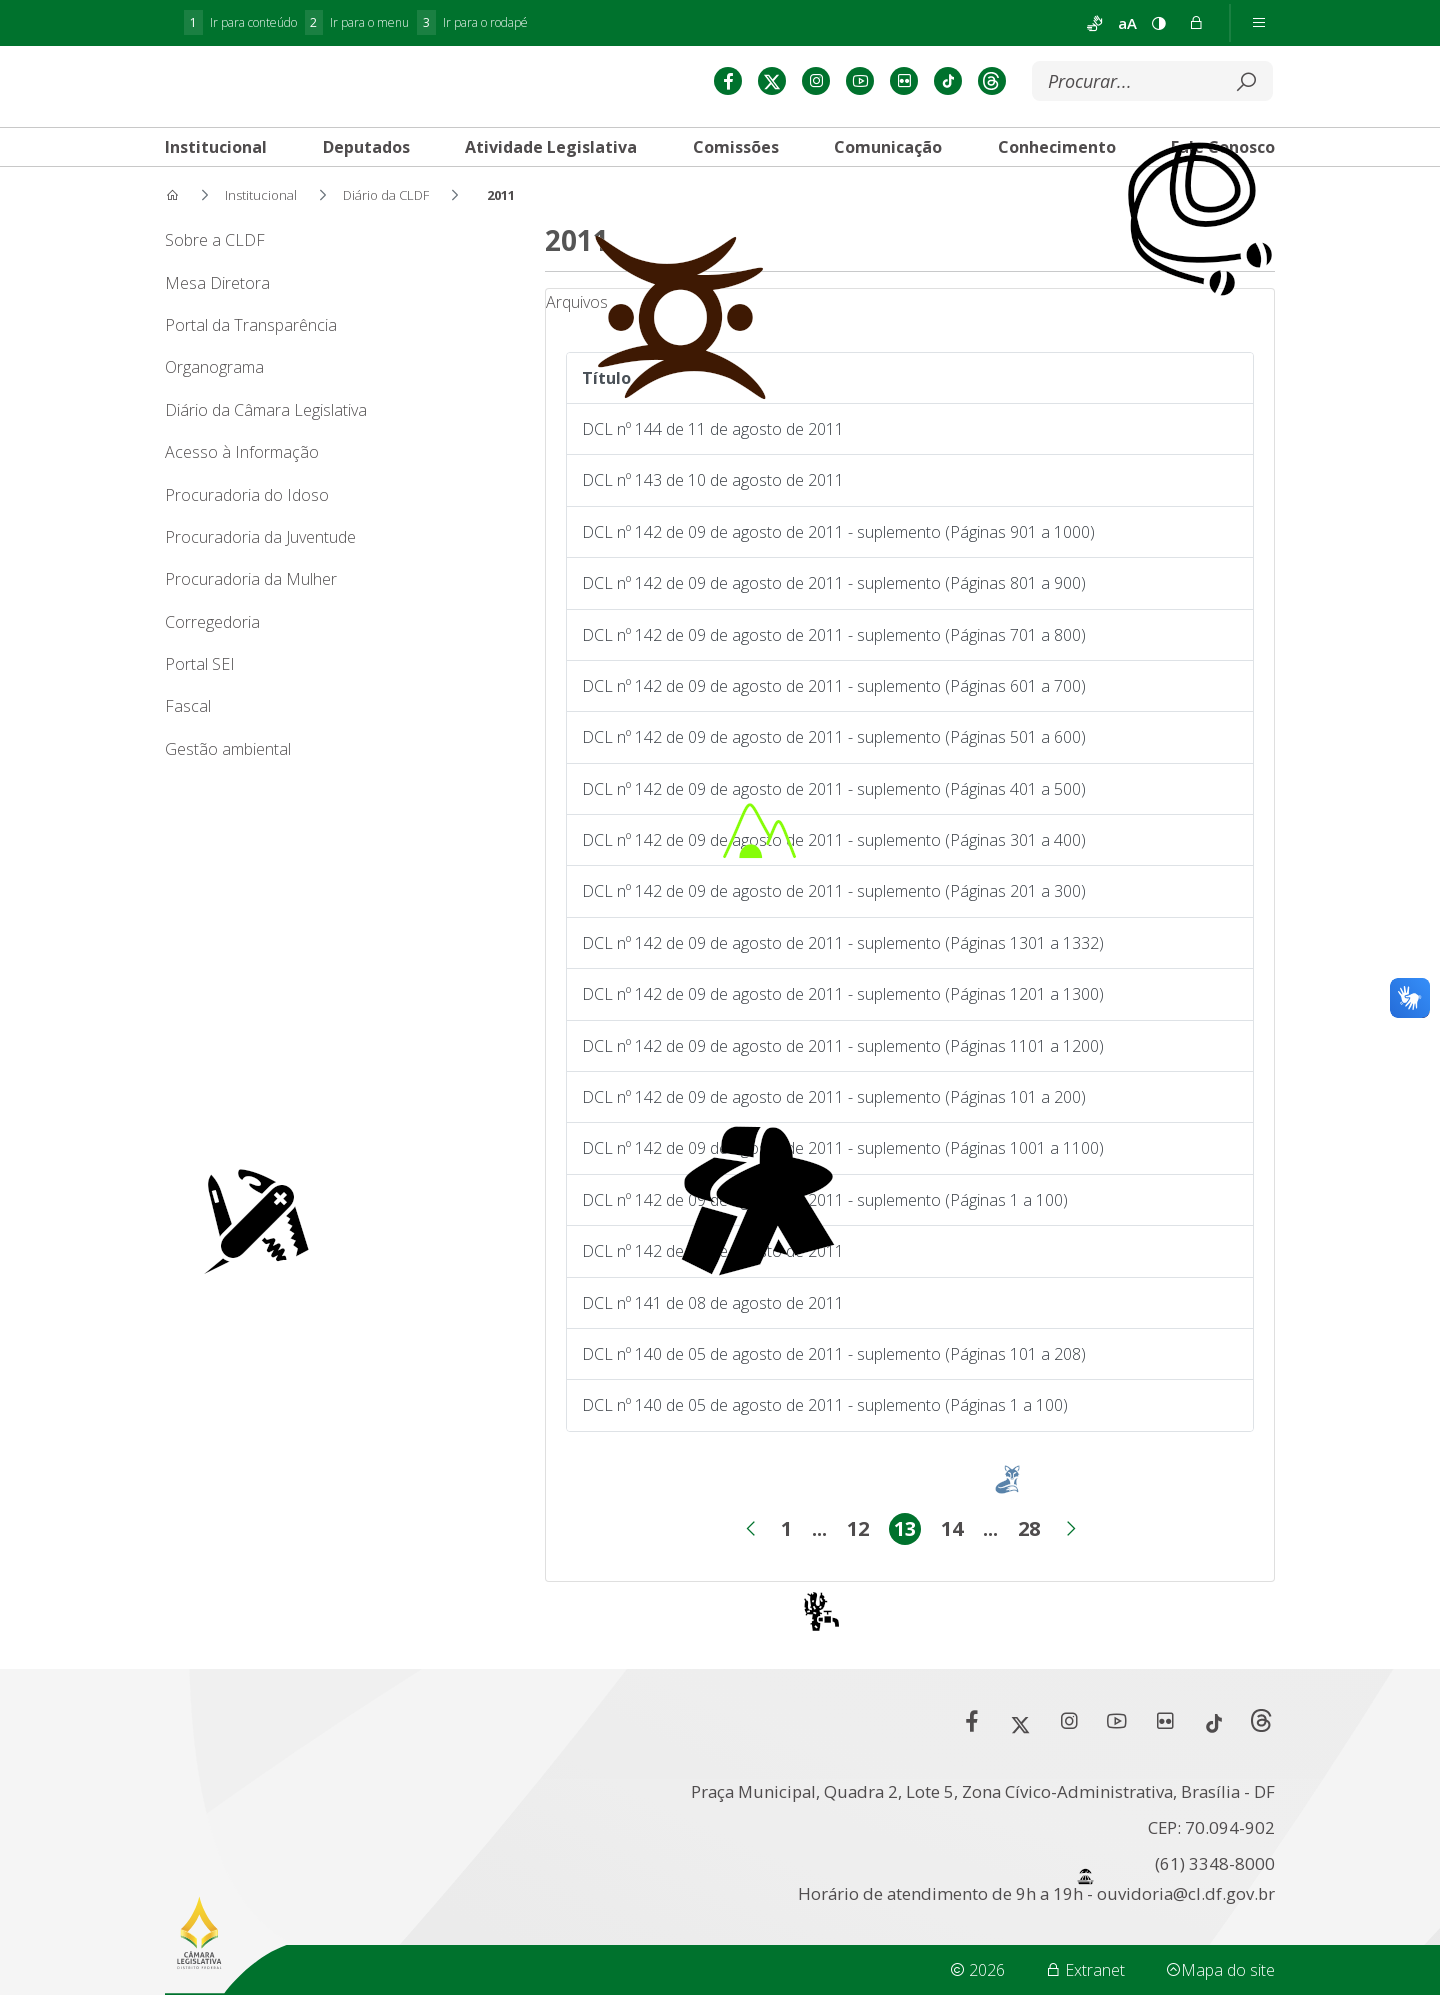 The height and width of the screenshot is (1995, 1440). I want to click on explore cave or dungeon location, so click(759, 832).